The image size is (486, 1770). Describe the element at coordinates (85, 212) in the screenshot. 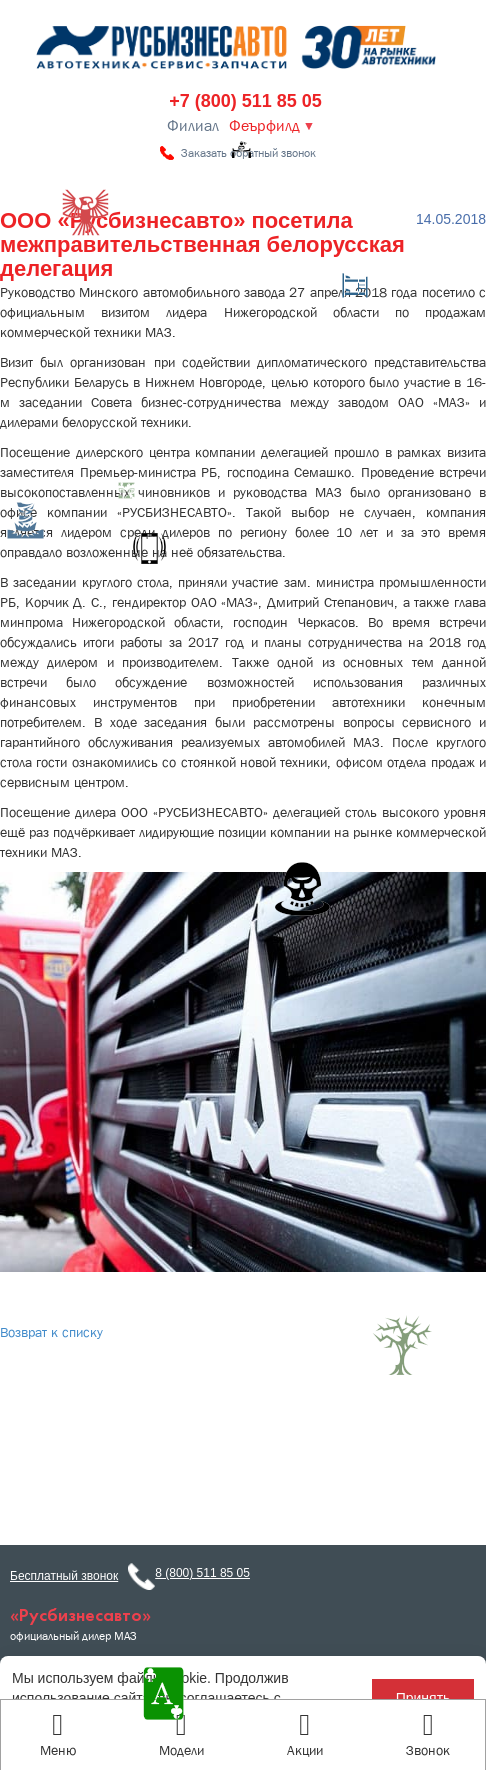

I see `select hawk or eagle team emblem` at that location.